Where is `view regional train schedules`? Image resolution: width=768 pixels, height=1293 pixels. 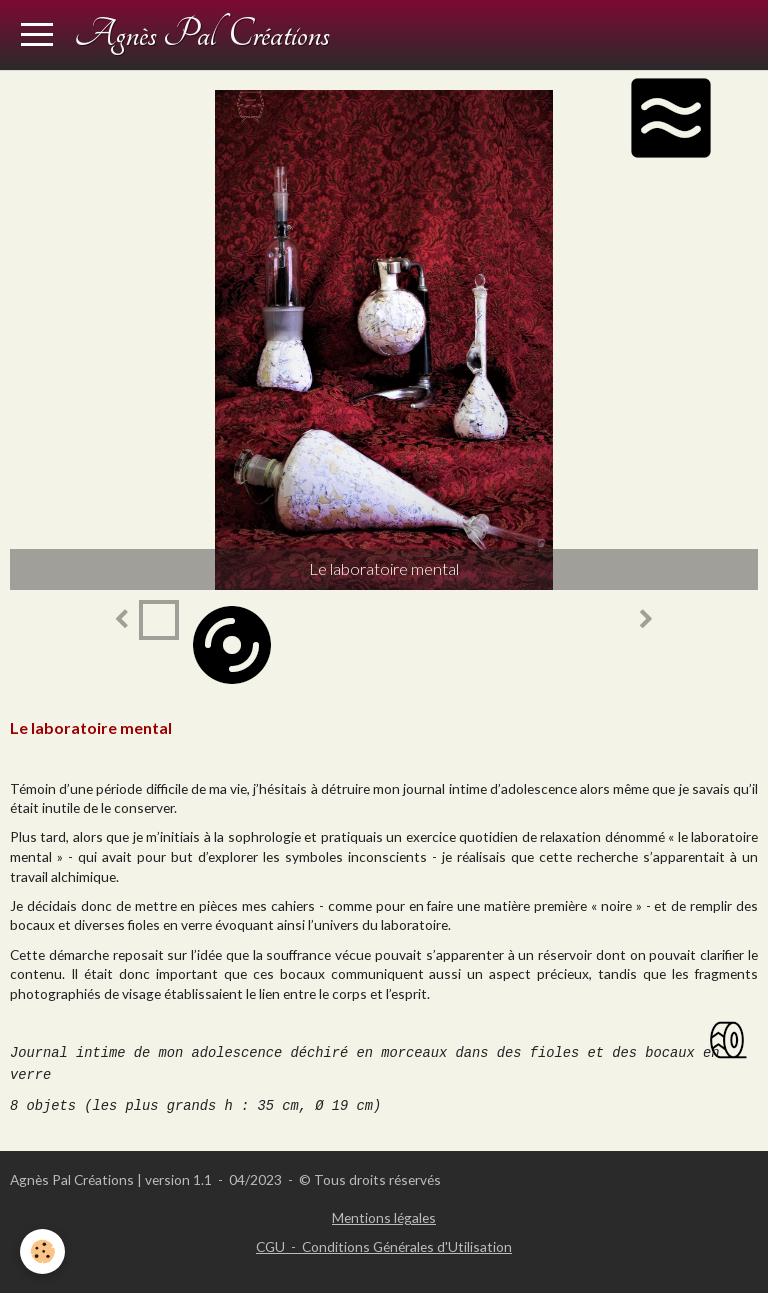
view regional train schedules is located at coordinates (250, 105).